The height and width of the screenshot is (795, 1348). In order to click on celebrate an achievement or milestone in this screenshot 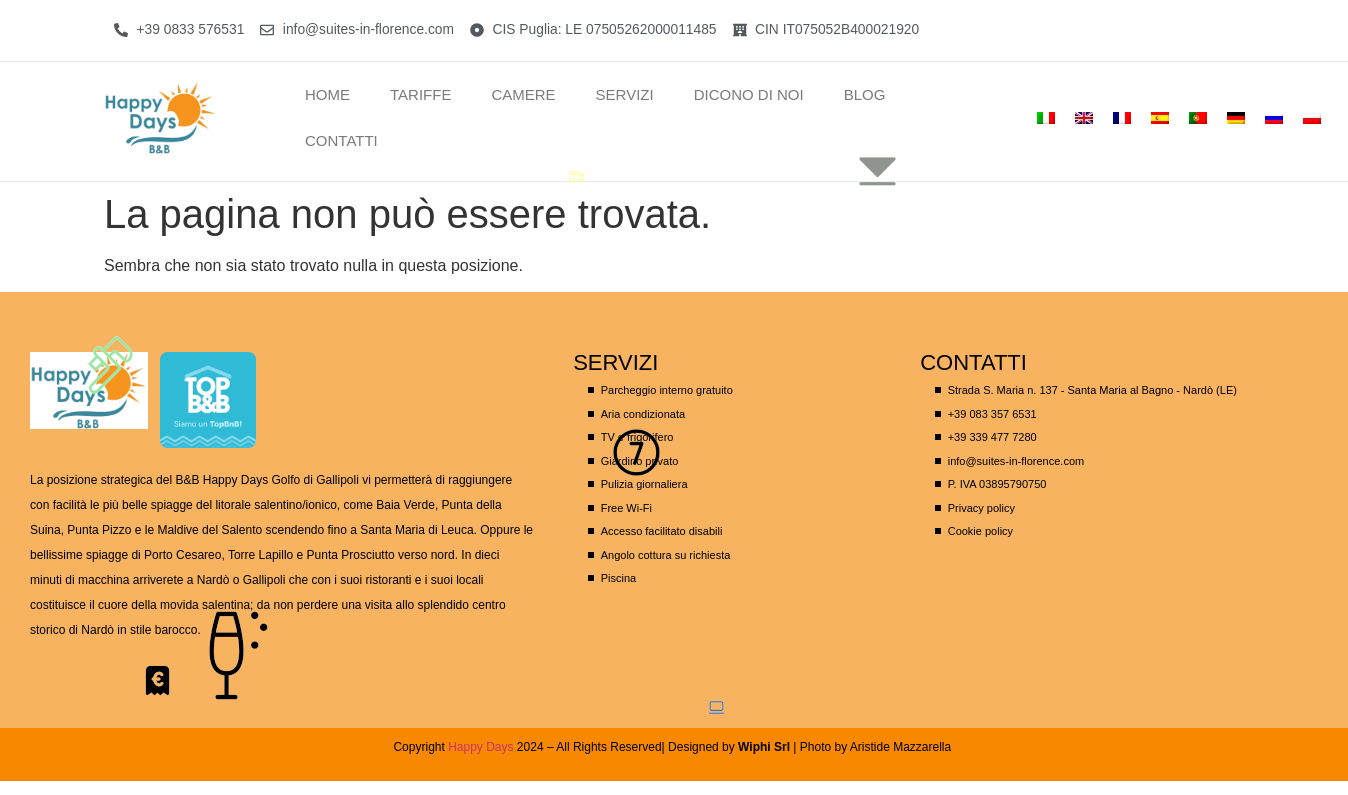, I will do `click(229, 655)`.